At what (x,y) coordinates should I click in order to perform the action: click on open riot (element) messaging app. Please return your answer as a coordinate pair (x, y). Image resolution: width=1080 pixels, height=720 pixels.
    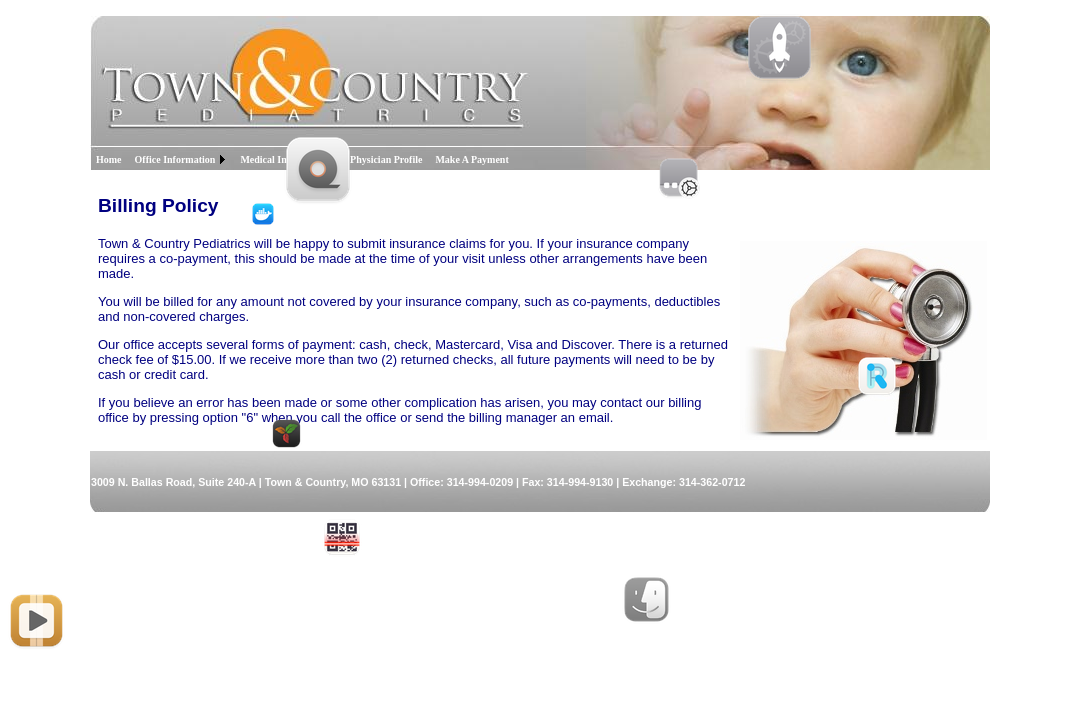
    Looking at the image, I should click on (877, 376).